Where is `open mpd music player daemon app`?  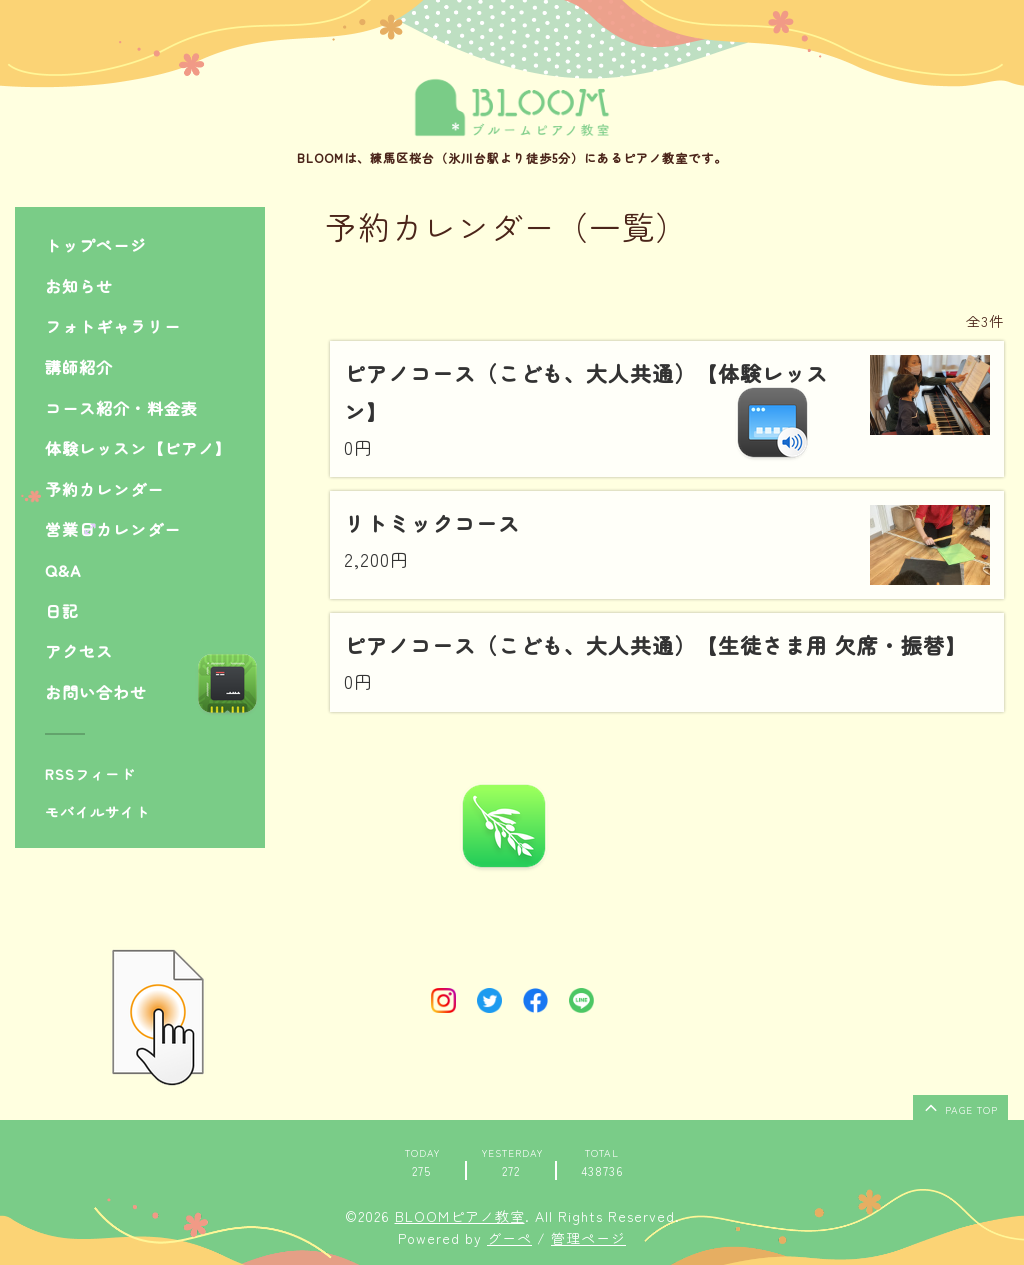 open mpd music player daemon app is located at coordinates (772, 422).